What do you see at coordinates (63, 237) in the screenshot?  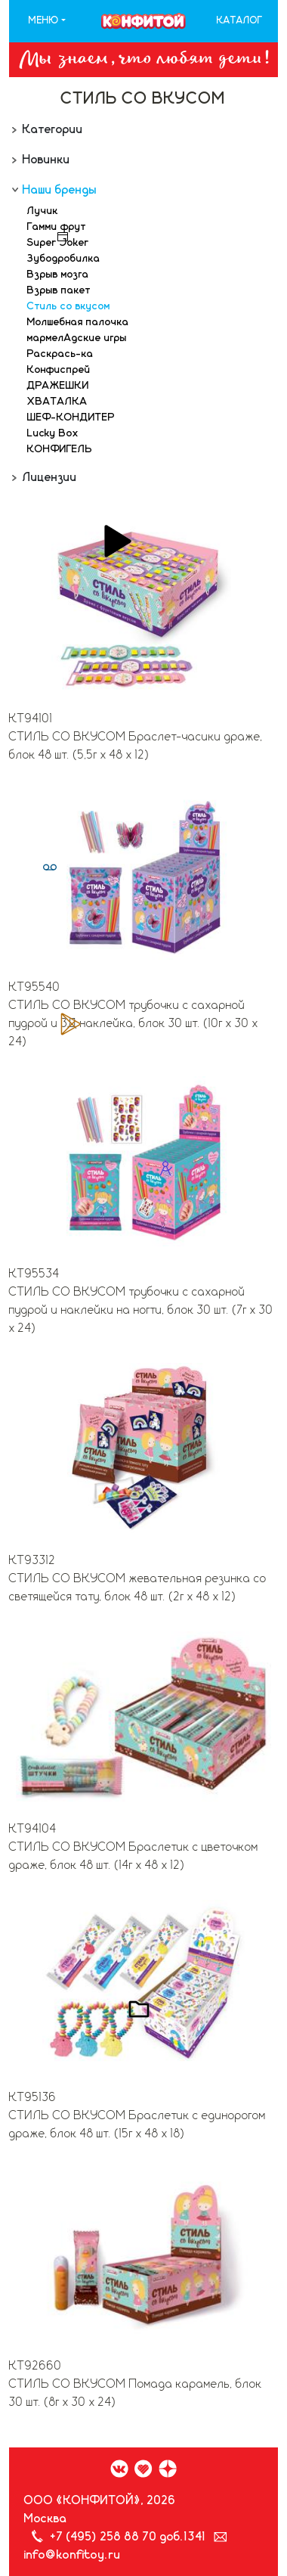 I see `open in a new window` at bounding box center [63, 237].